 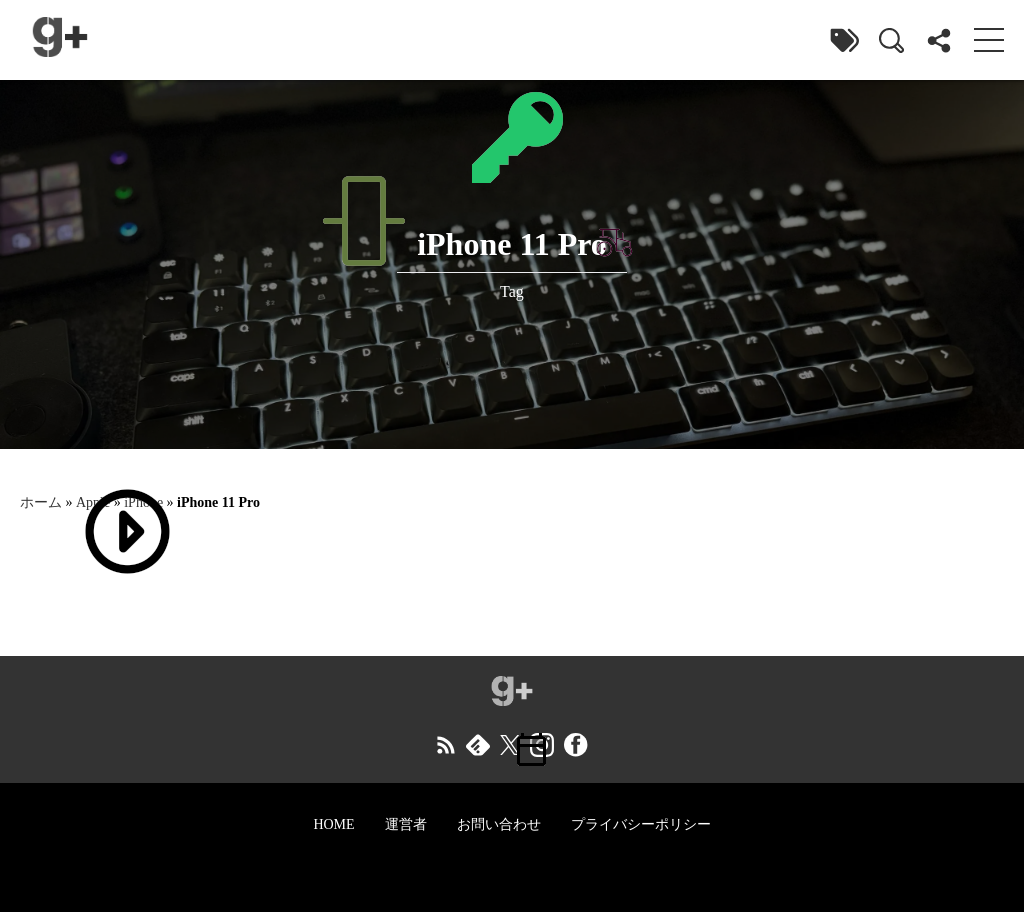 What do you see at coordinates (531, 749) in the screenshot?
I see `view today's date` at bounding box center [531, 749].